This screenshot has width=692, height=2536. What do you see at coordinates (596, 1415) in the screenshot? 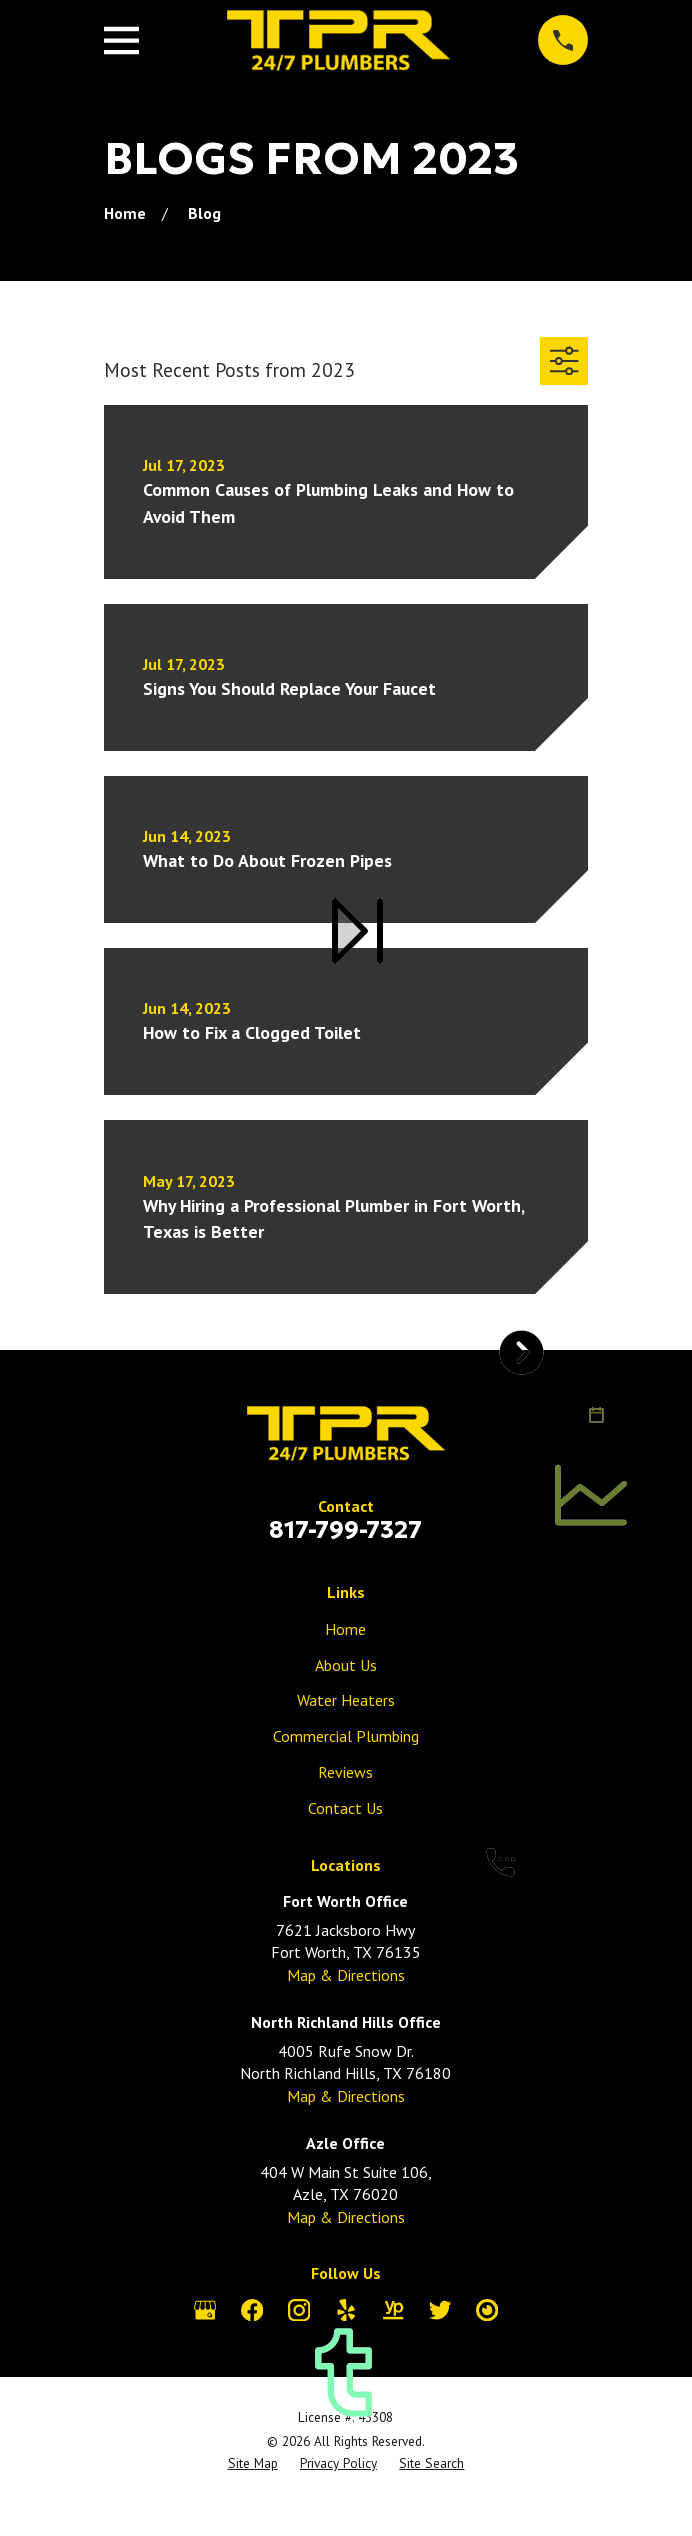
I see `view or open calendar` at bounding box center [596, 1415].